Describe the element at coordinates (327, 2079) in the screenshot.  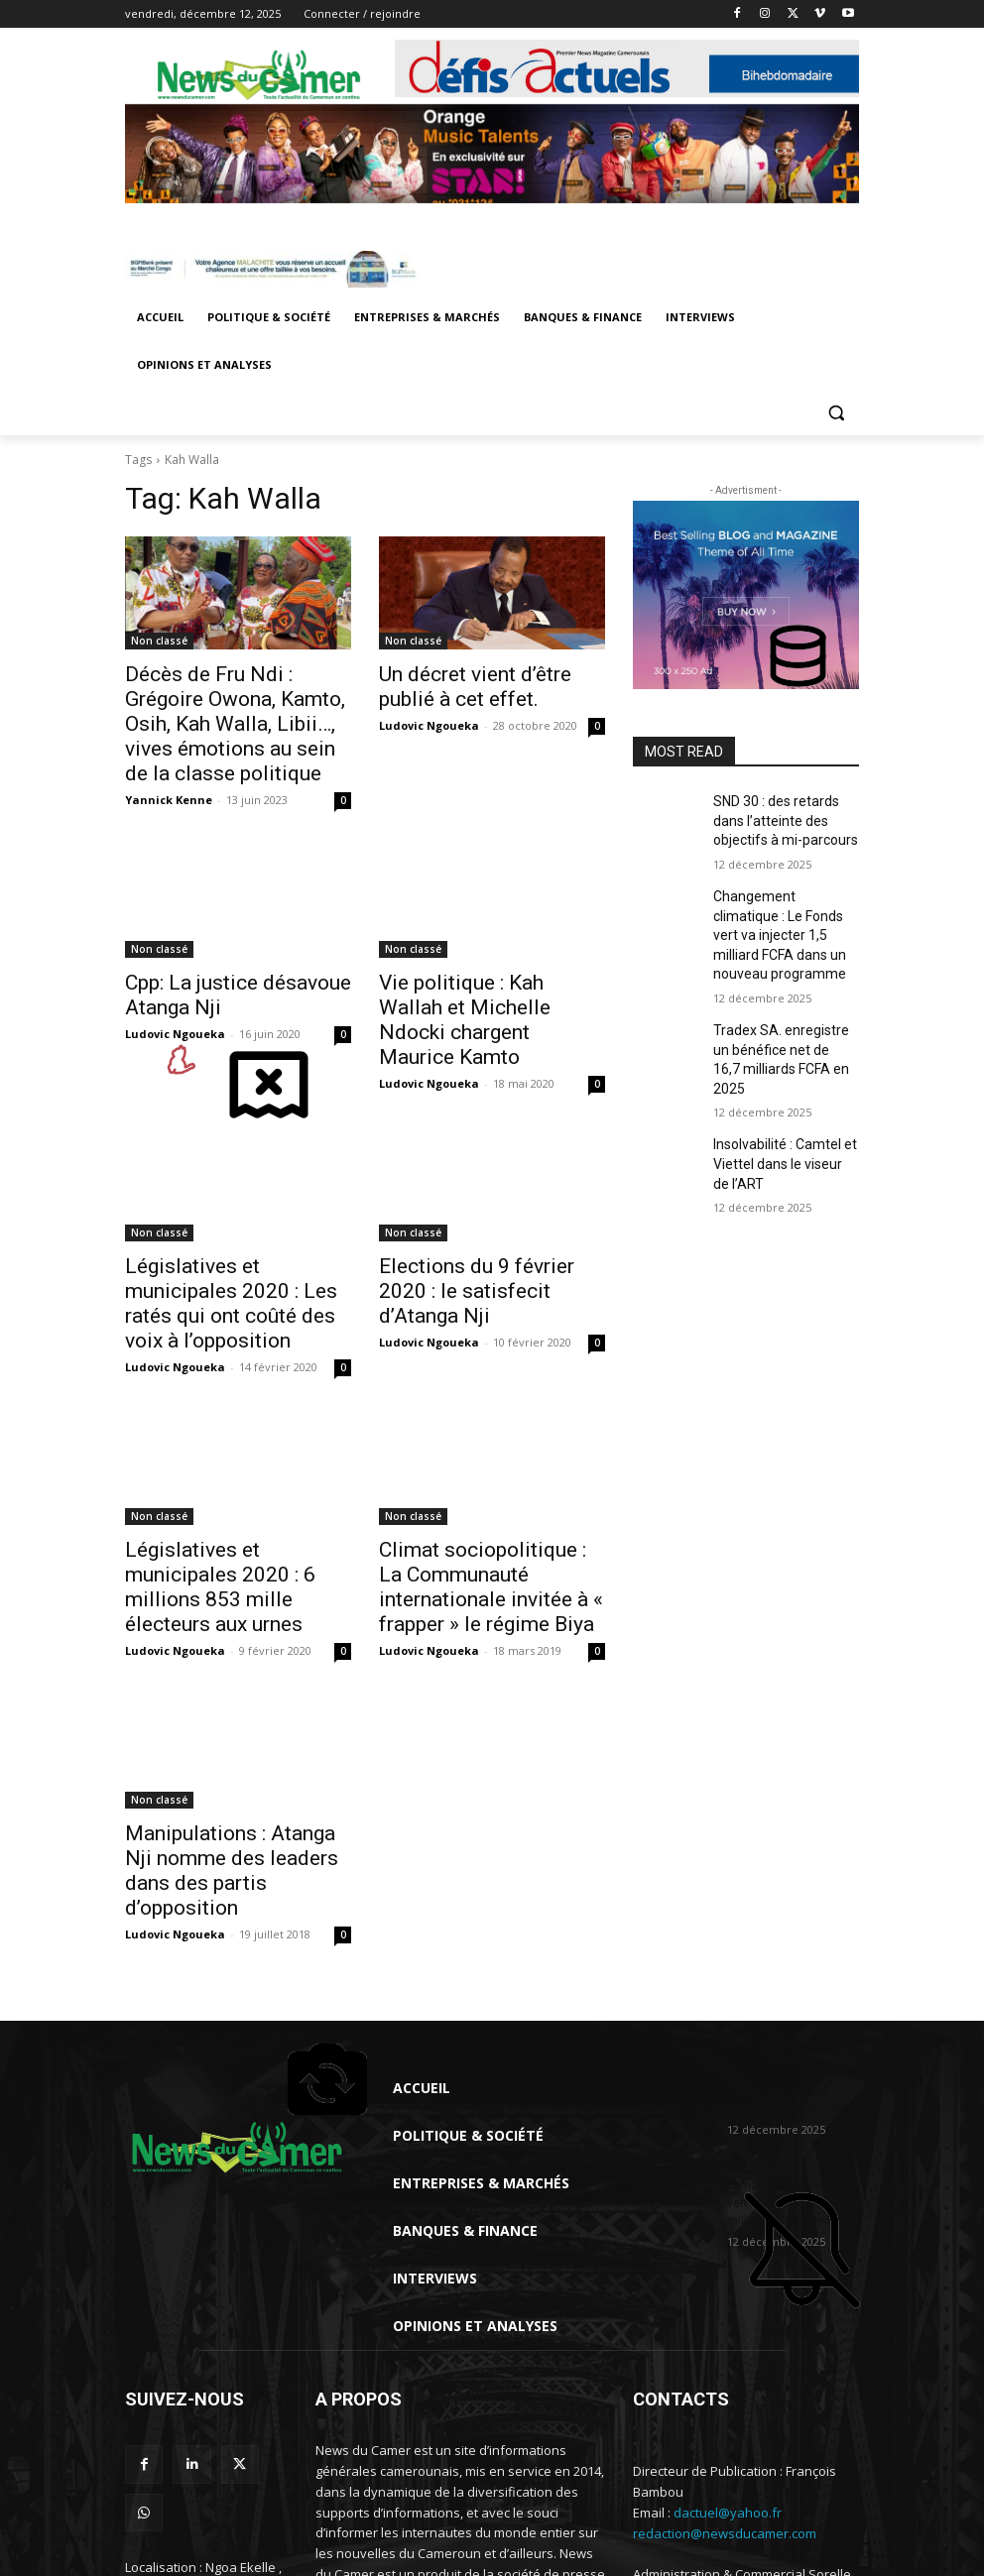
I see `switch between front and rear camera` at that location.